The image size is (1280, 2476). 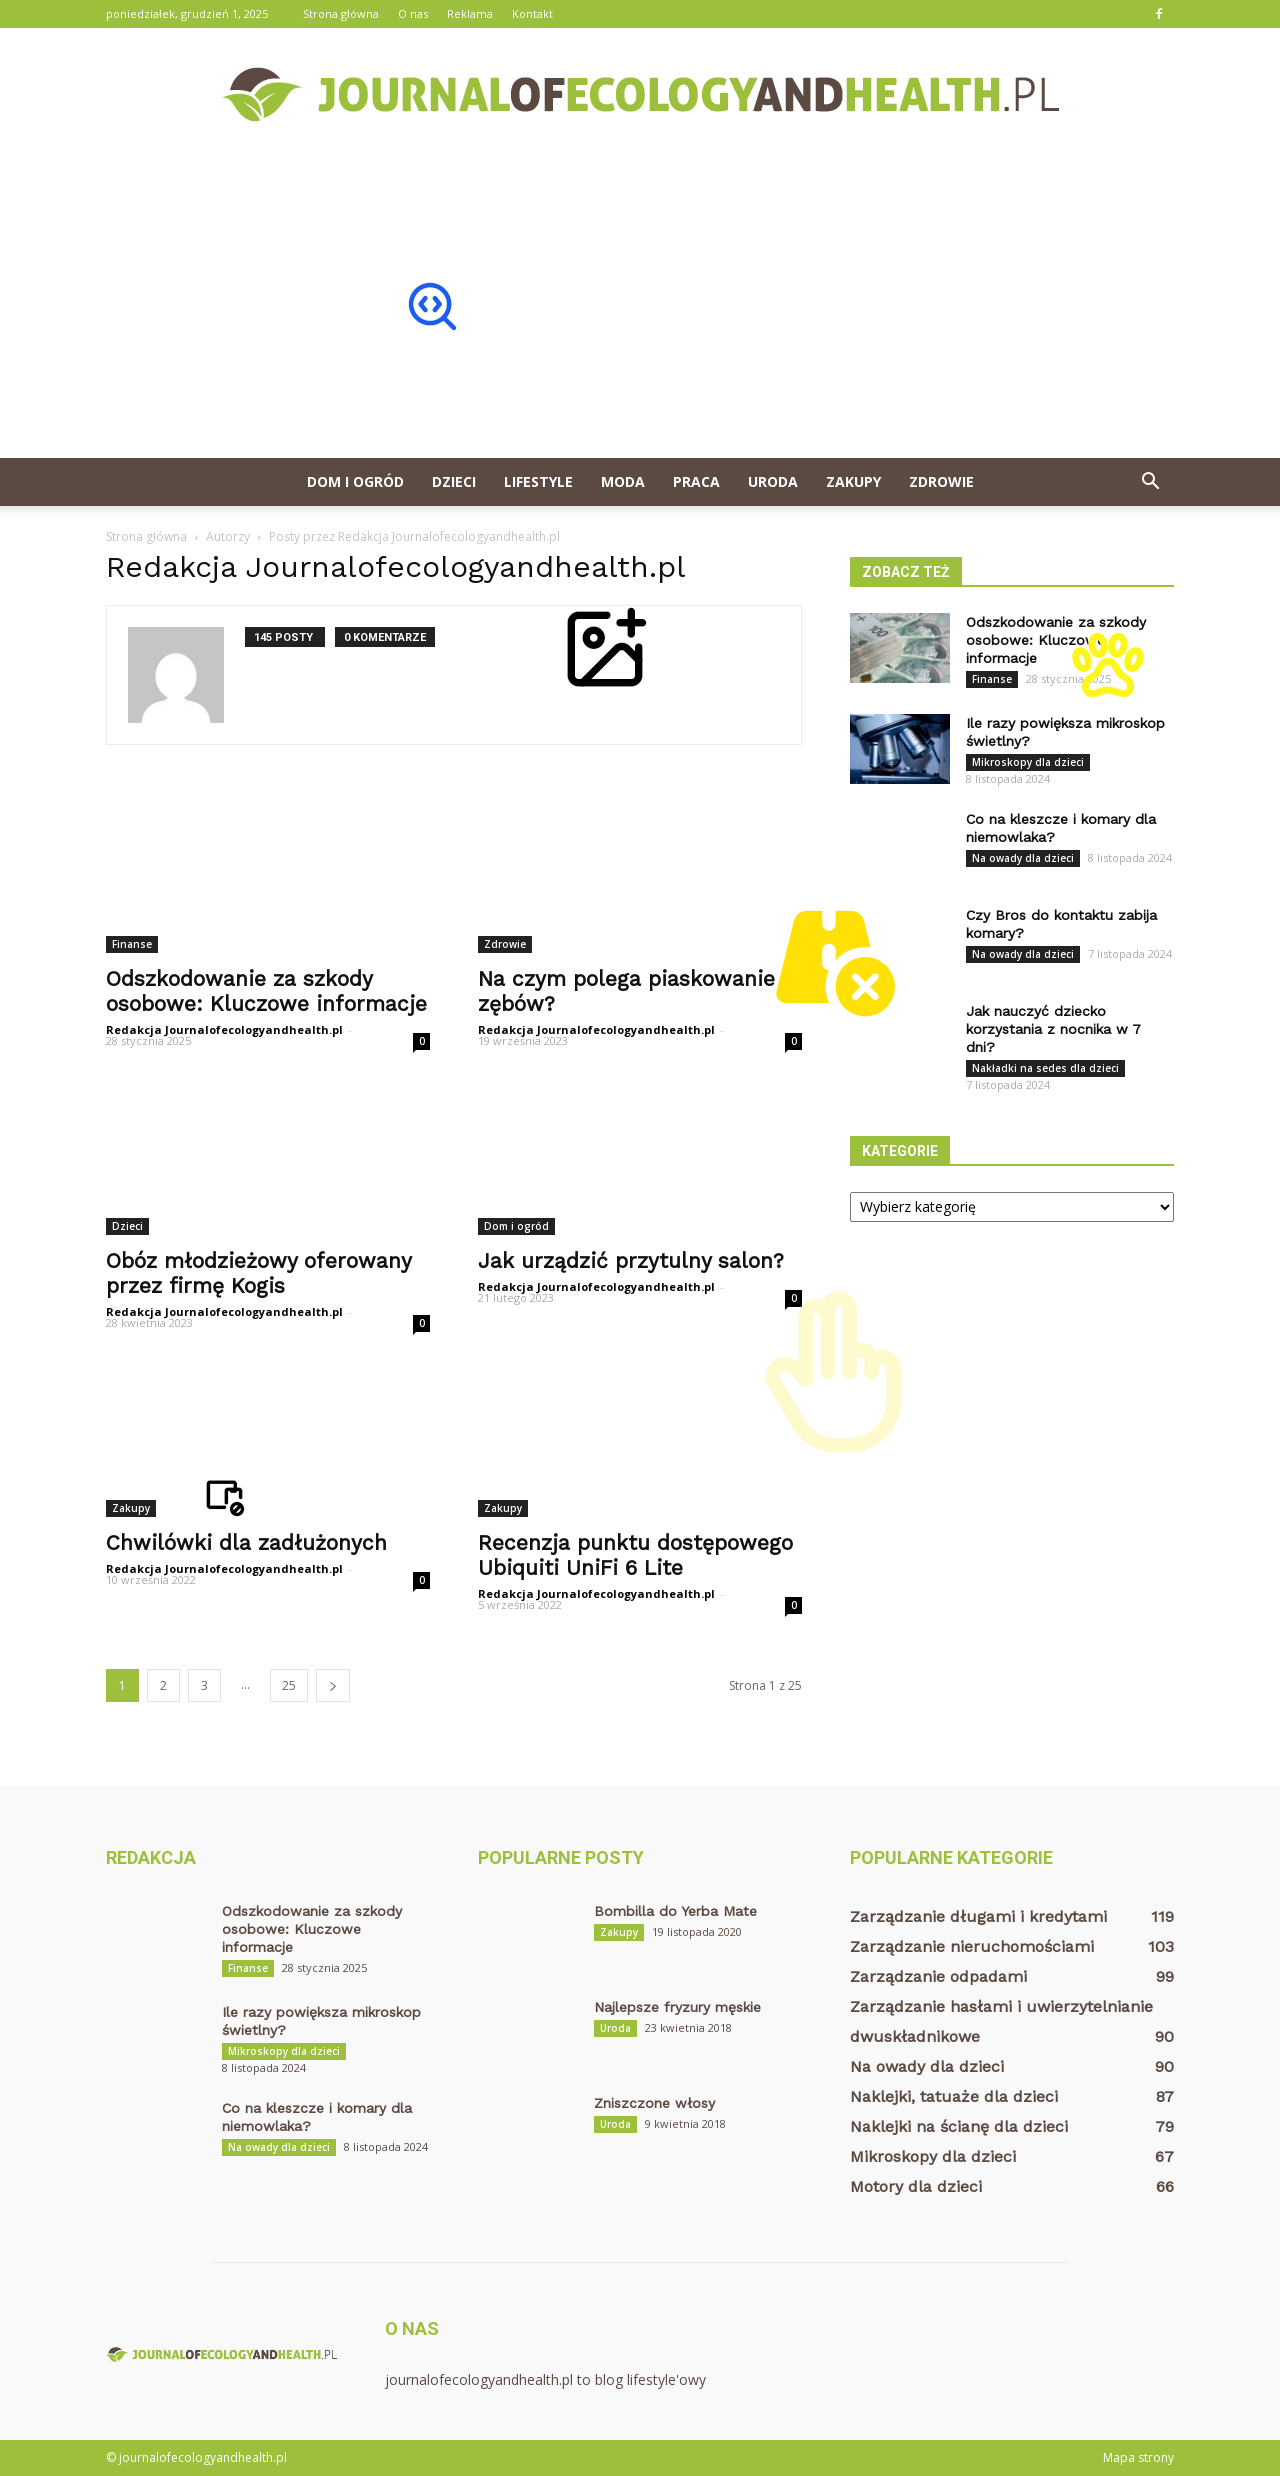 I want to click on road closure or blocked route, so click(x=829, y=957).